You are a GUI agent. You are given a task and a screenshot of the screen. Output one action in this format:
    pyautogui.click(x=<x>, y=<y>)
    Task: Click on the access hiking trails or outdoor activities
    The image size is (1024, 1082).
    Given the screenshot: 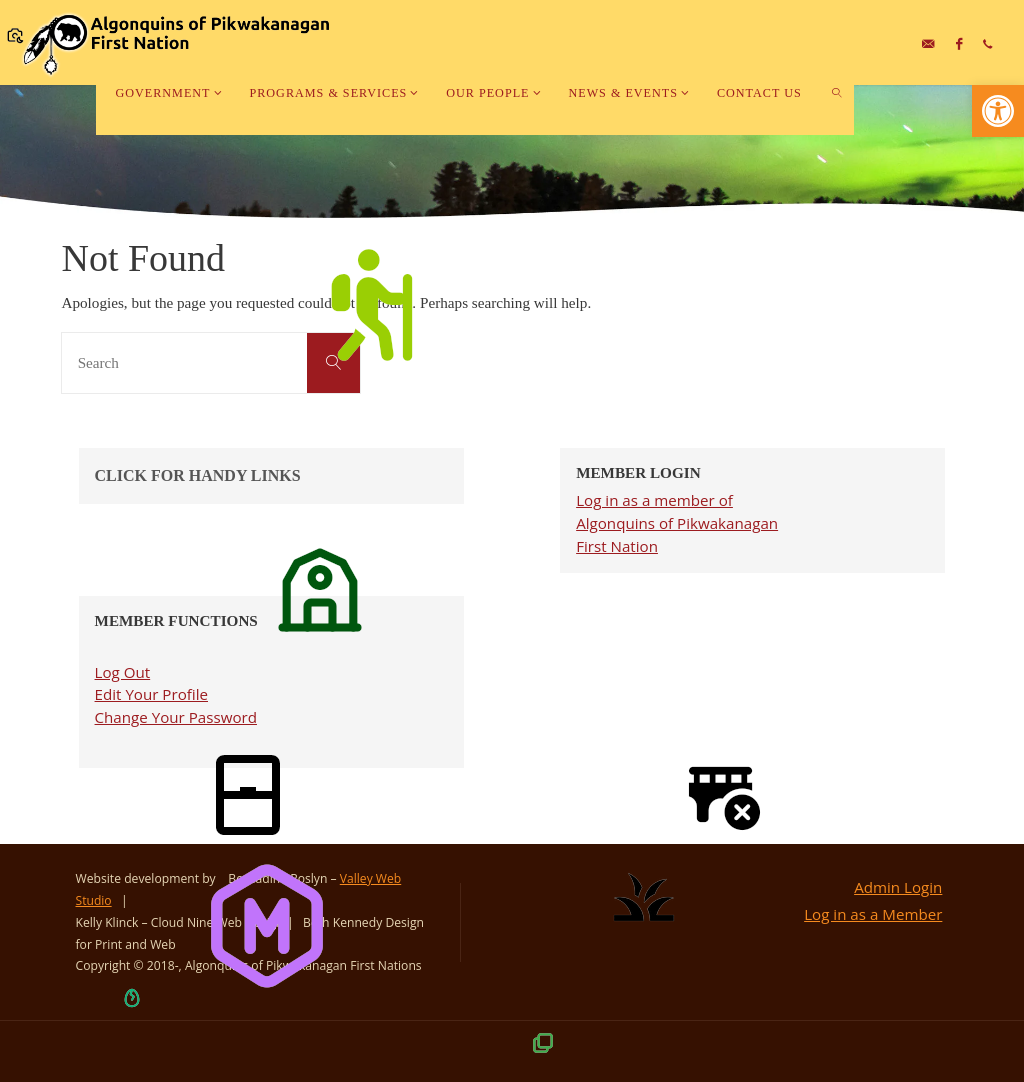 What is the action you would take?
    pyautogui.click(x=375, y=305)
    